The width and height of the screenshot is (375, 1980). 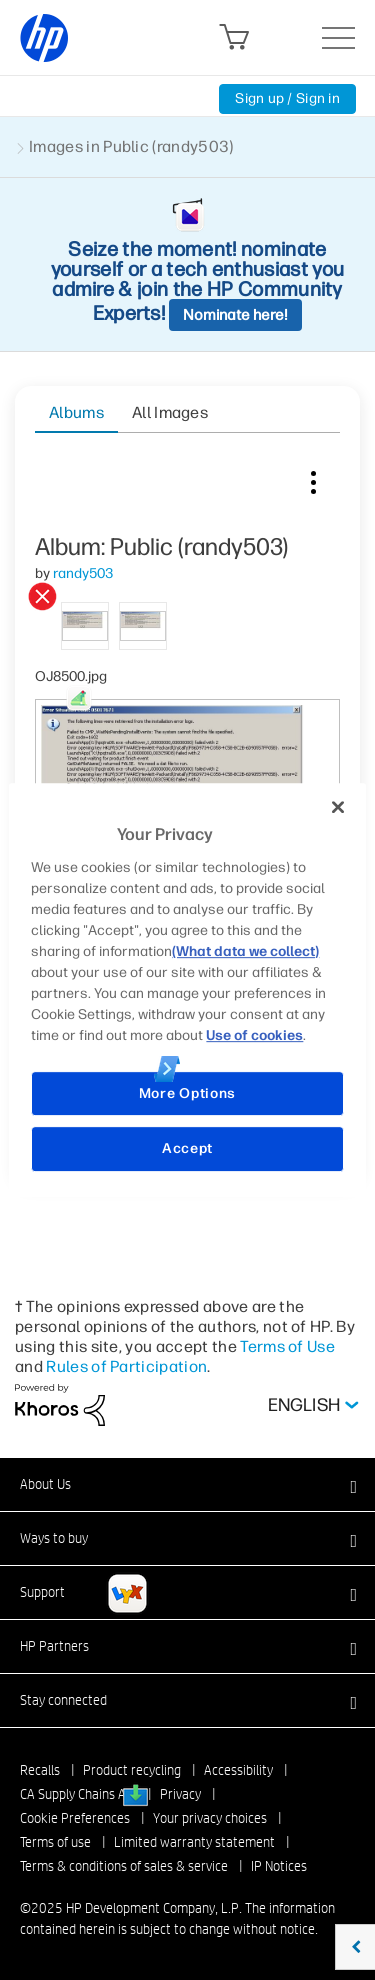 I want to click on open LyX document processor, so click(x=127, y=1593).